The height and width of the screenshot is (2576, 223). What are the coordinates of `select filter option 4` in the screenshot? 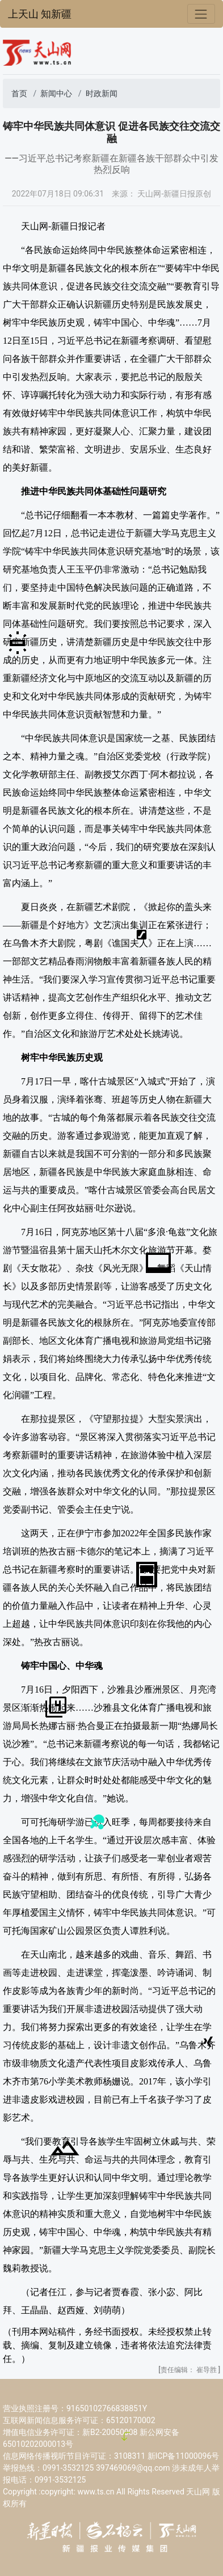 It's located at (56, 1707).